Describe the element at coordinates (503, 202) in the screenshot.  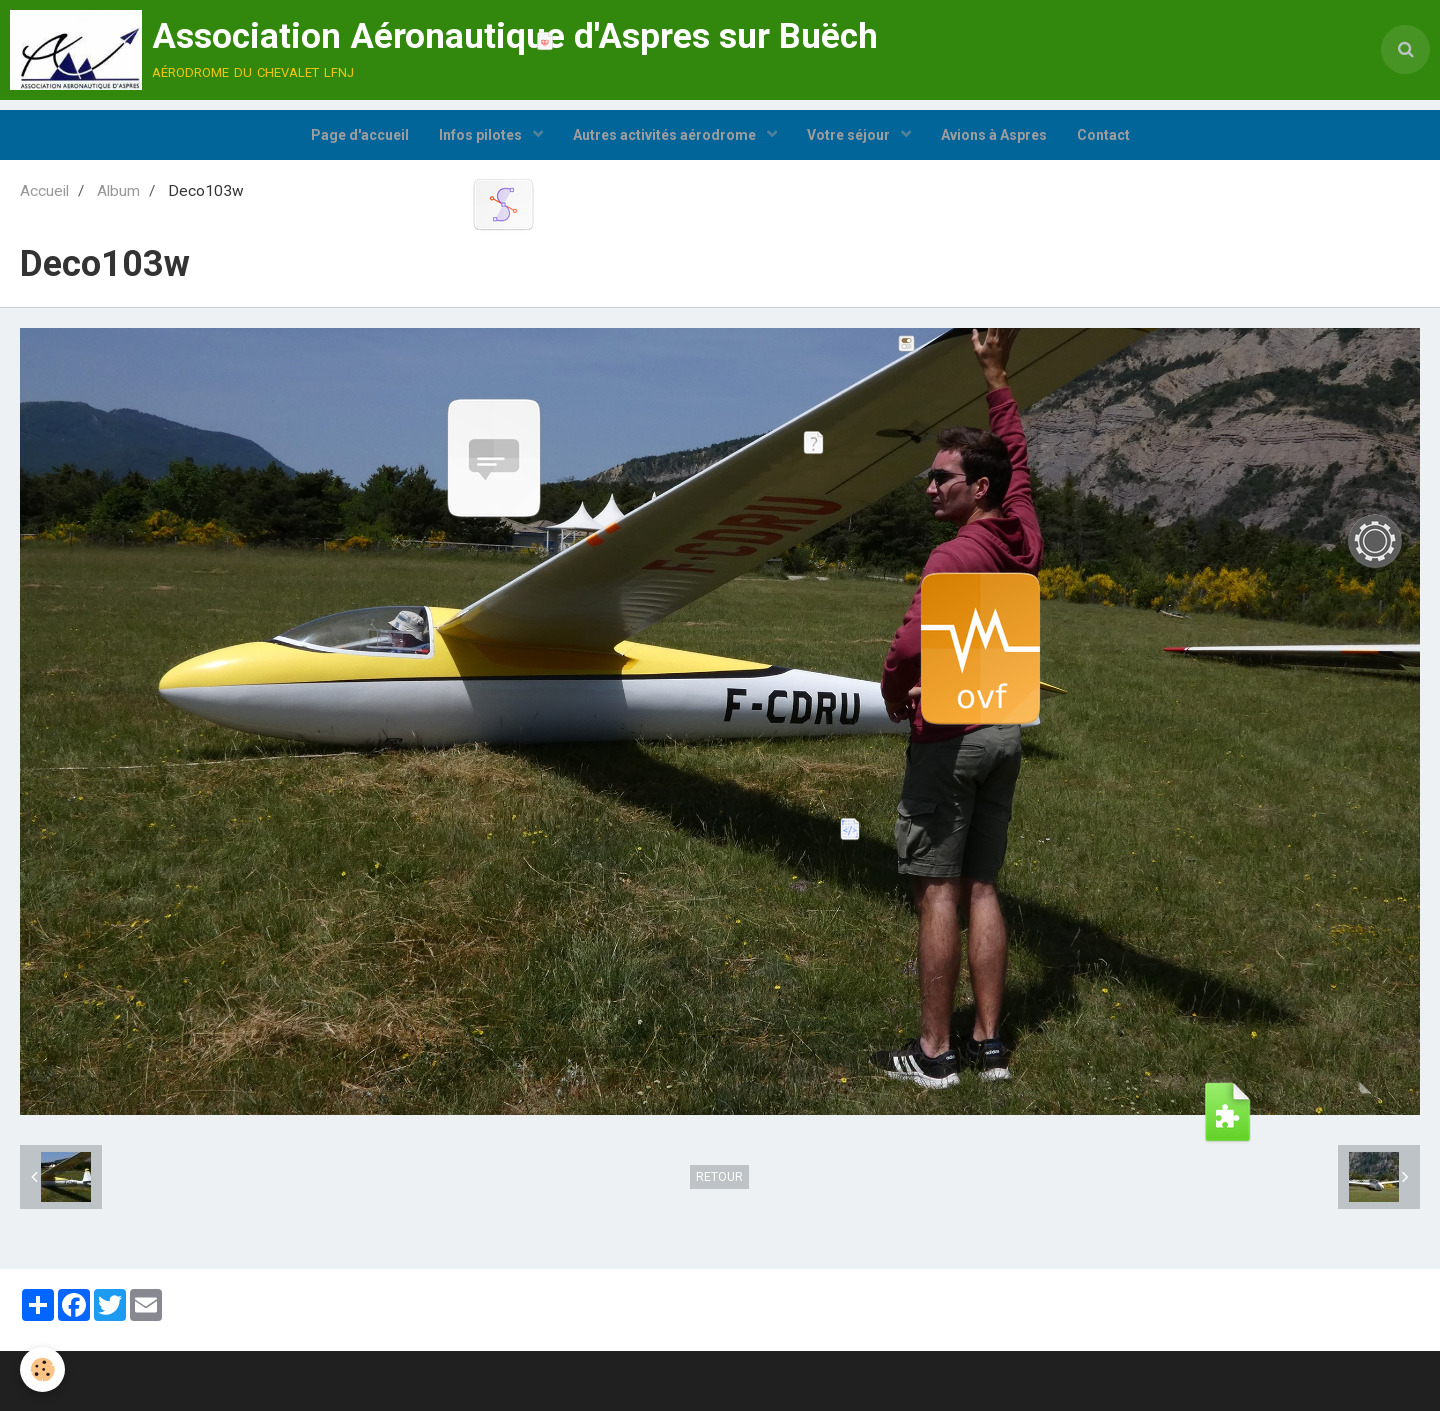
I see `compressed SVG image file` at that location.